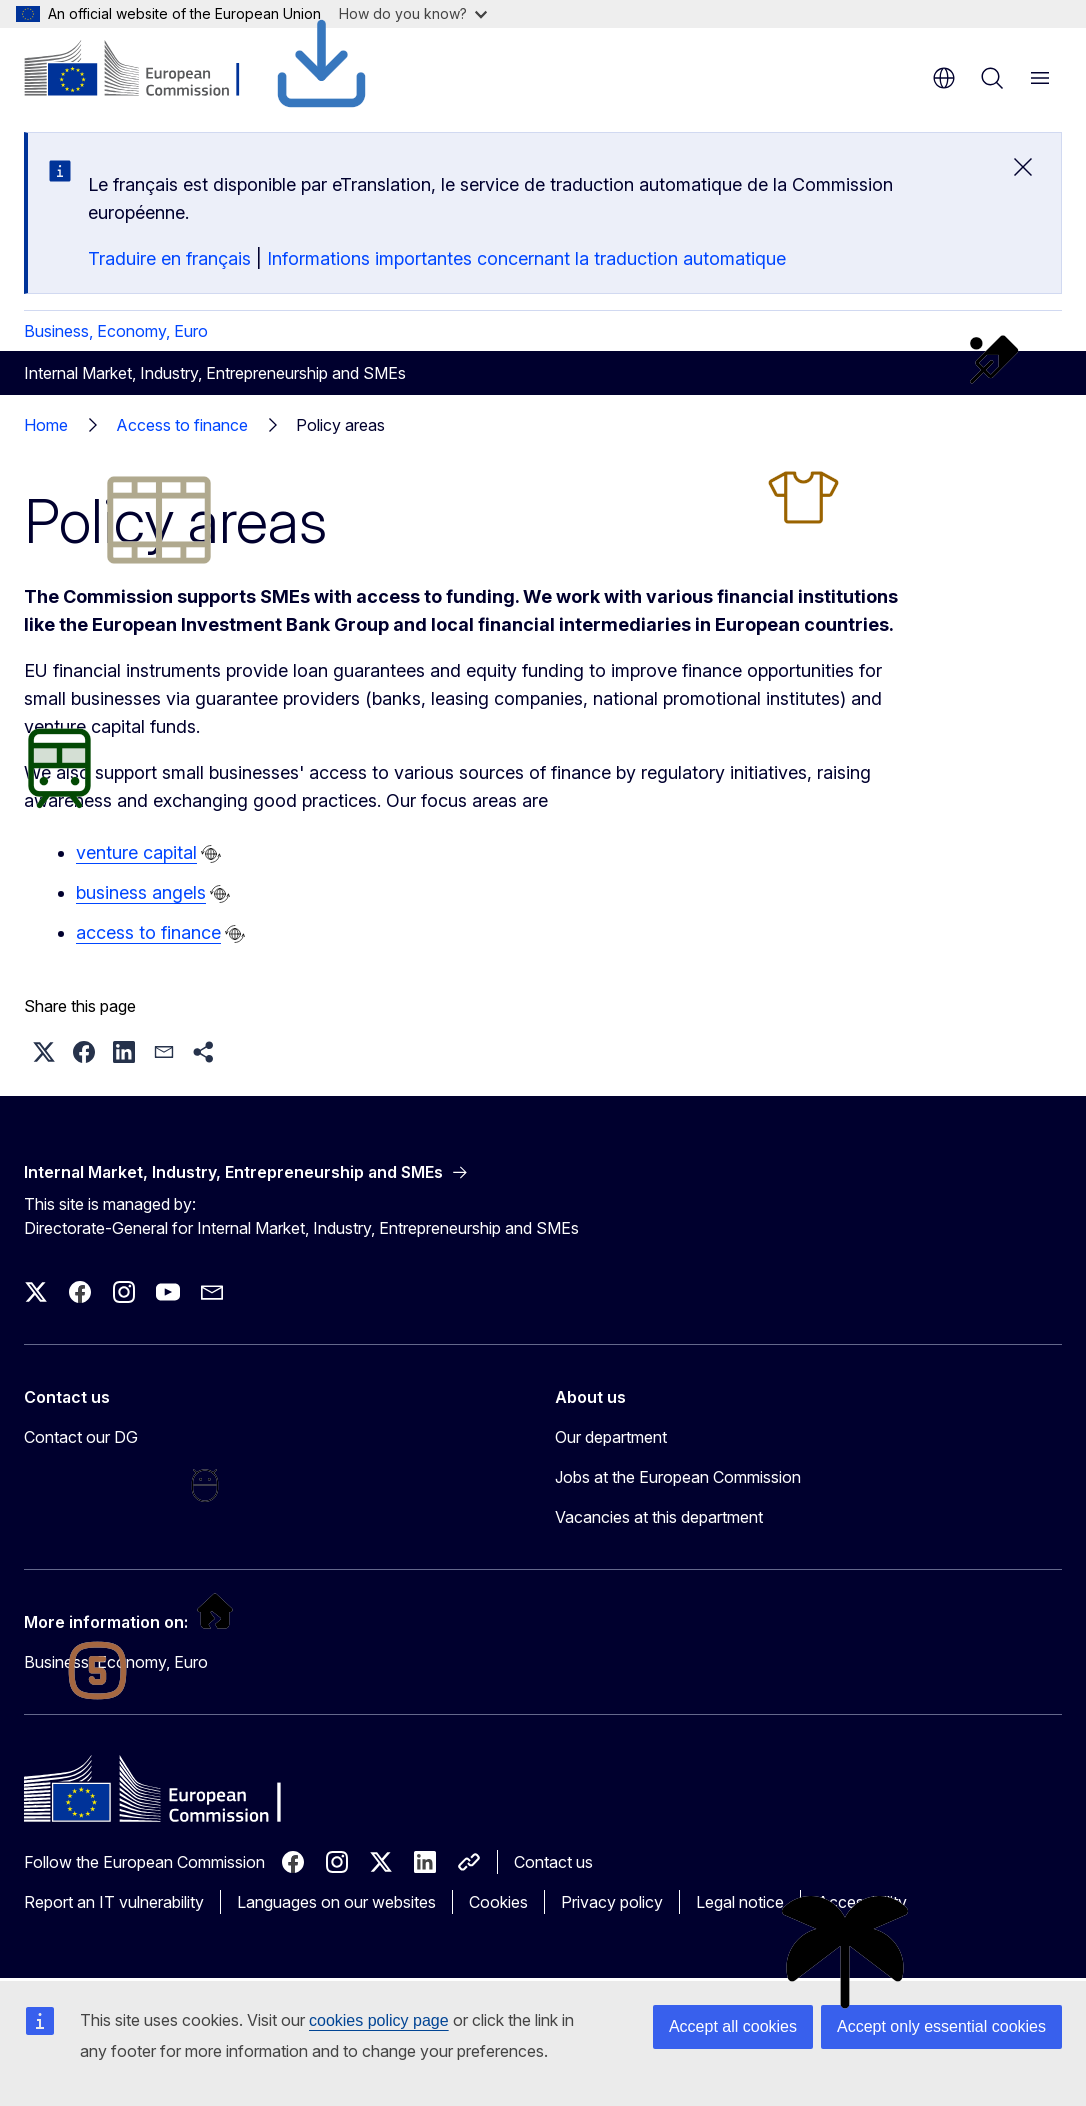  What do you see at coordinates (59, 765) in the screenshot?
I see `access train schedules or rail services` at bounding box center [59, 765].